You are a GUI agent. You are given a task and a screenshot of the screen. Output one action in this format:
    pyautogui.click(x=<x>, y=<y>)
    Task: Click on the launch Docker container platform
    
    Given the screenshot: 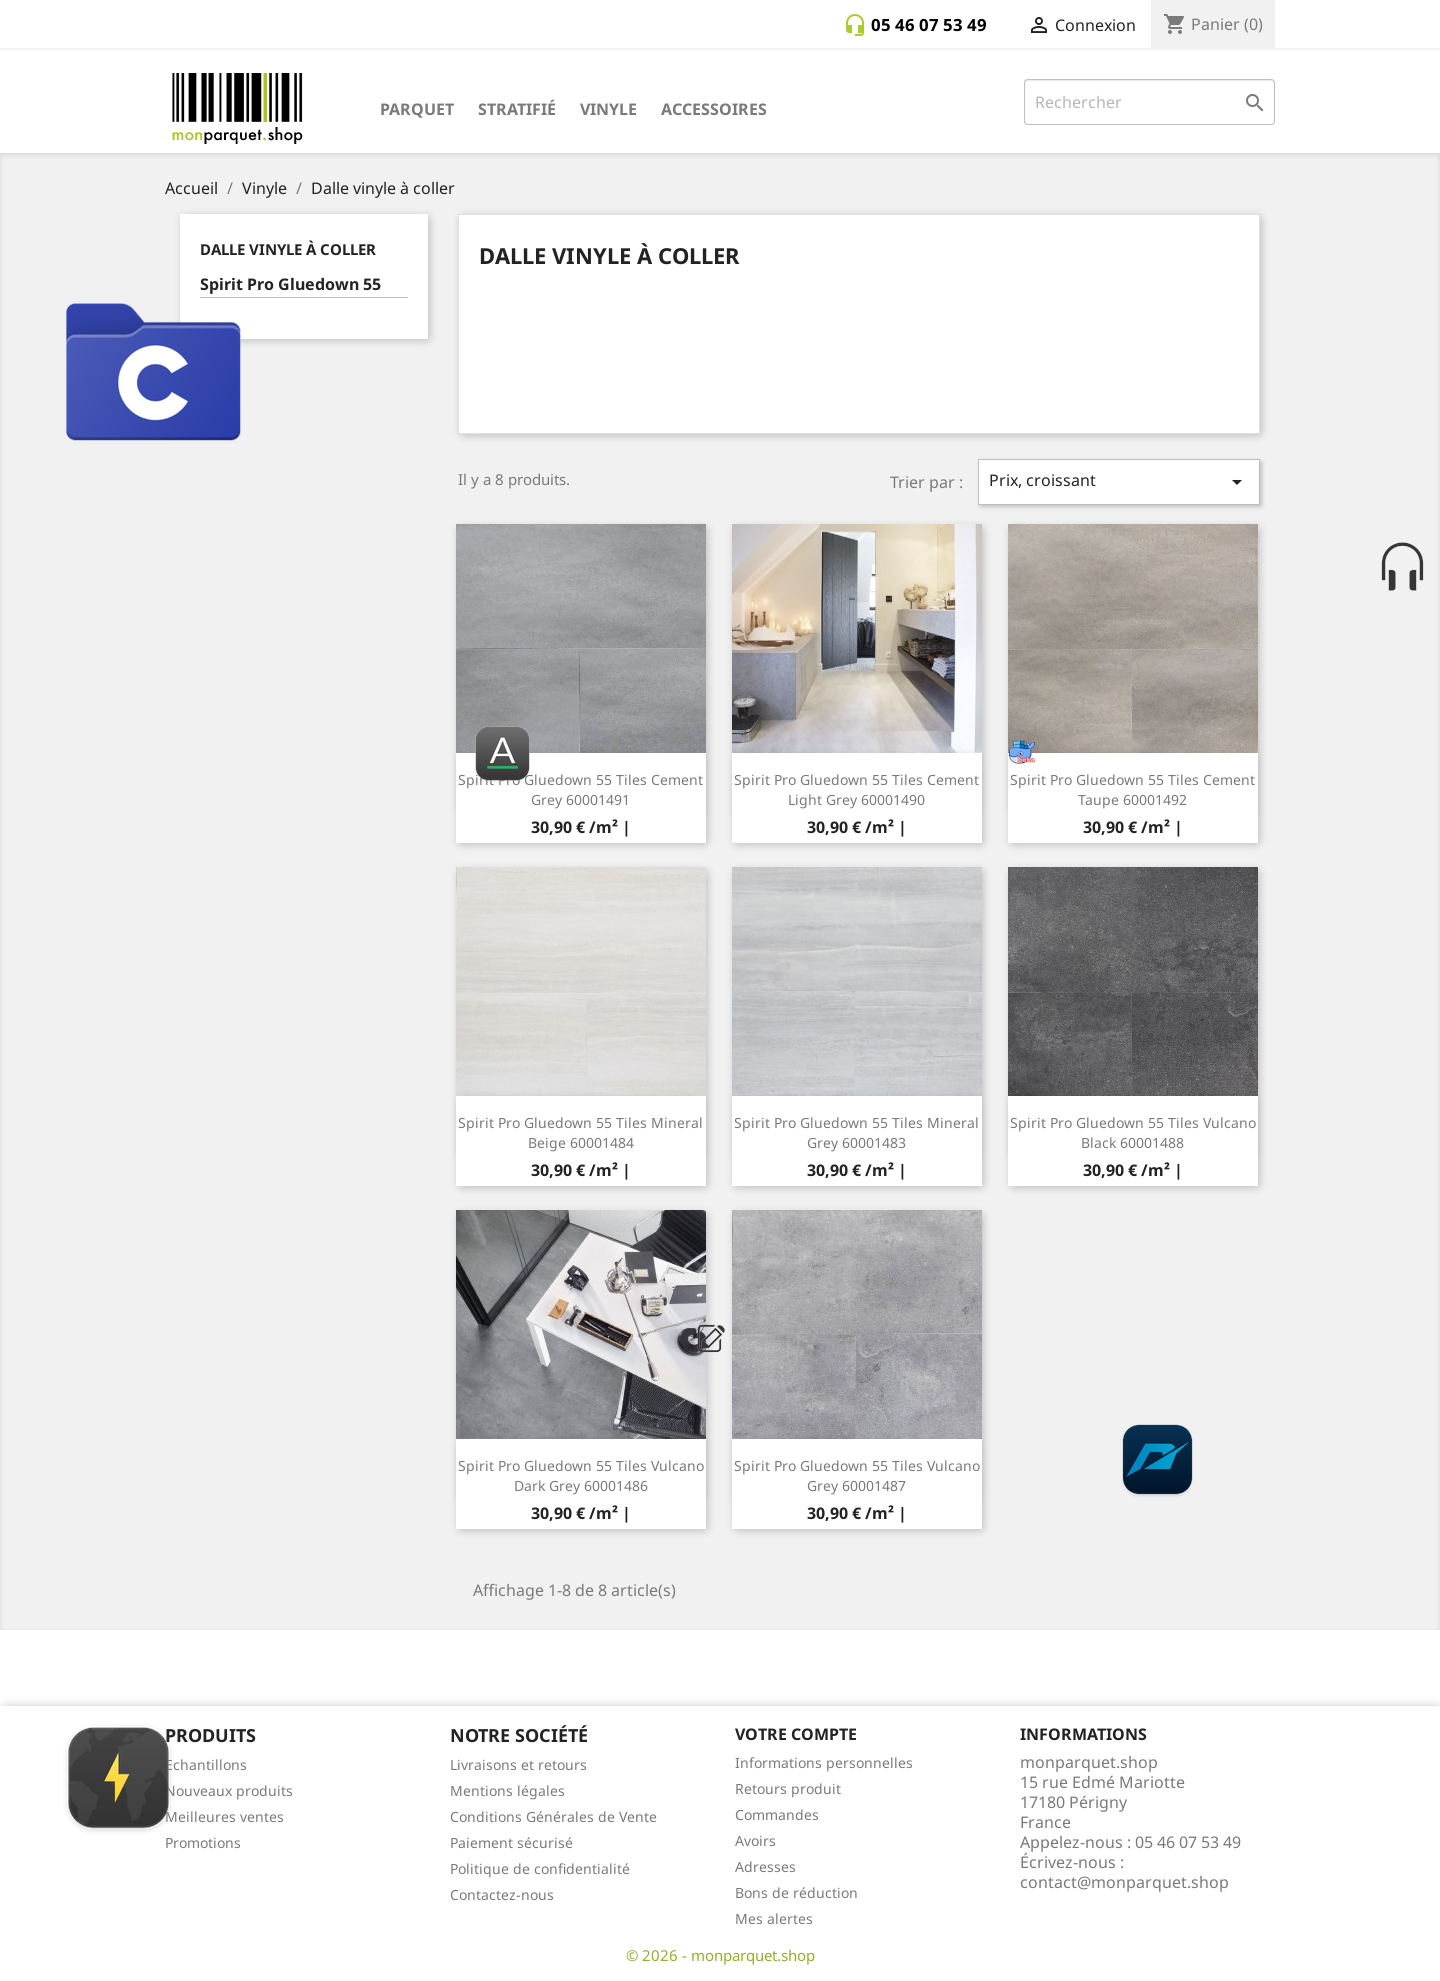 What is the action you would take?
    pyautogui.click(x=1022, y=752)
    